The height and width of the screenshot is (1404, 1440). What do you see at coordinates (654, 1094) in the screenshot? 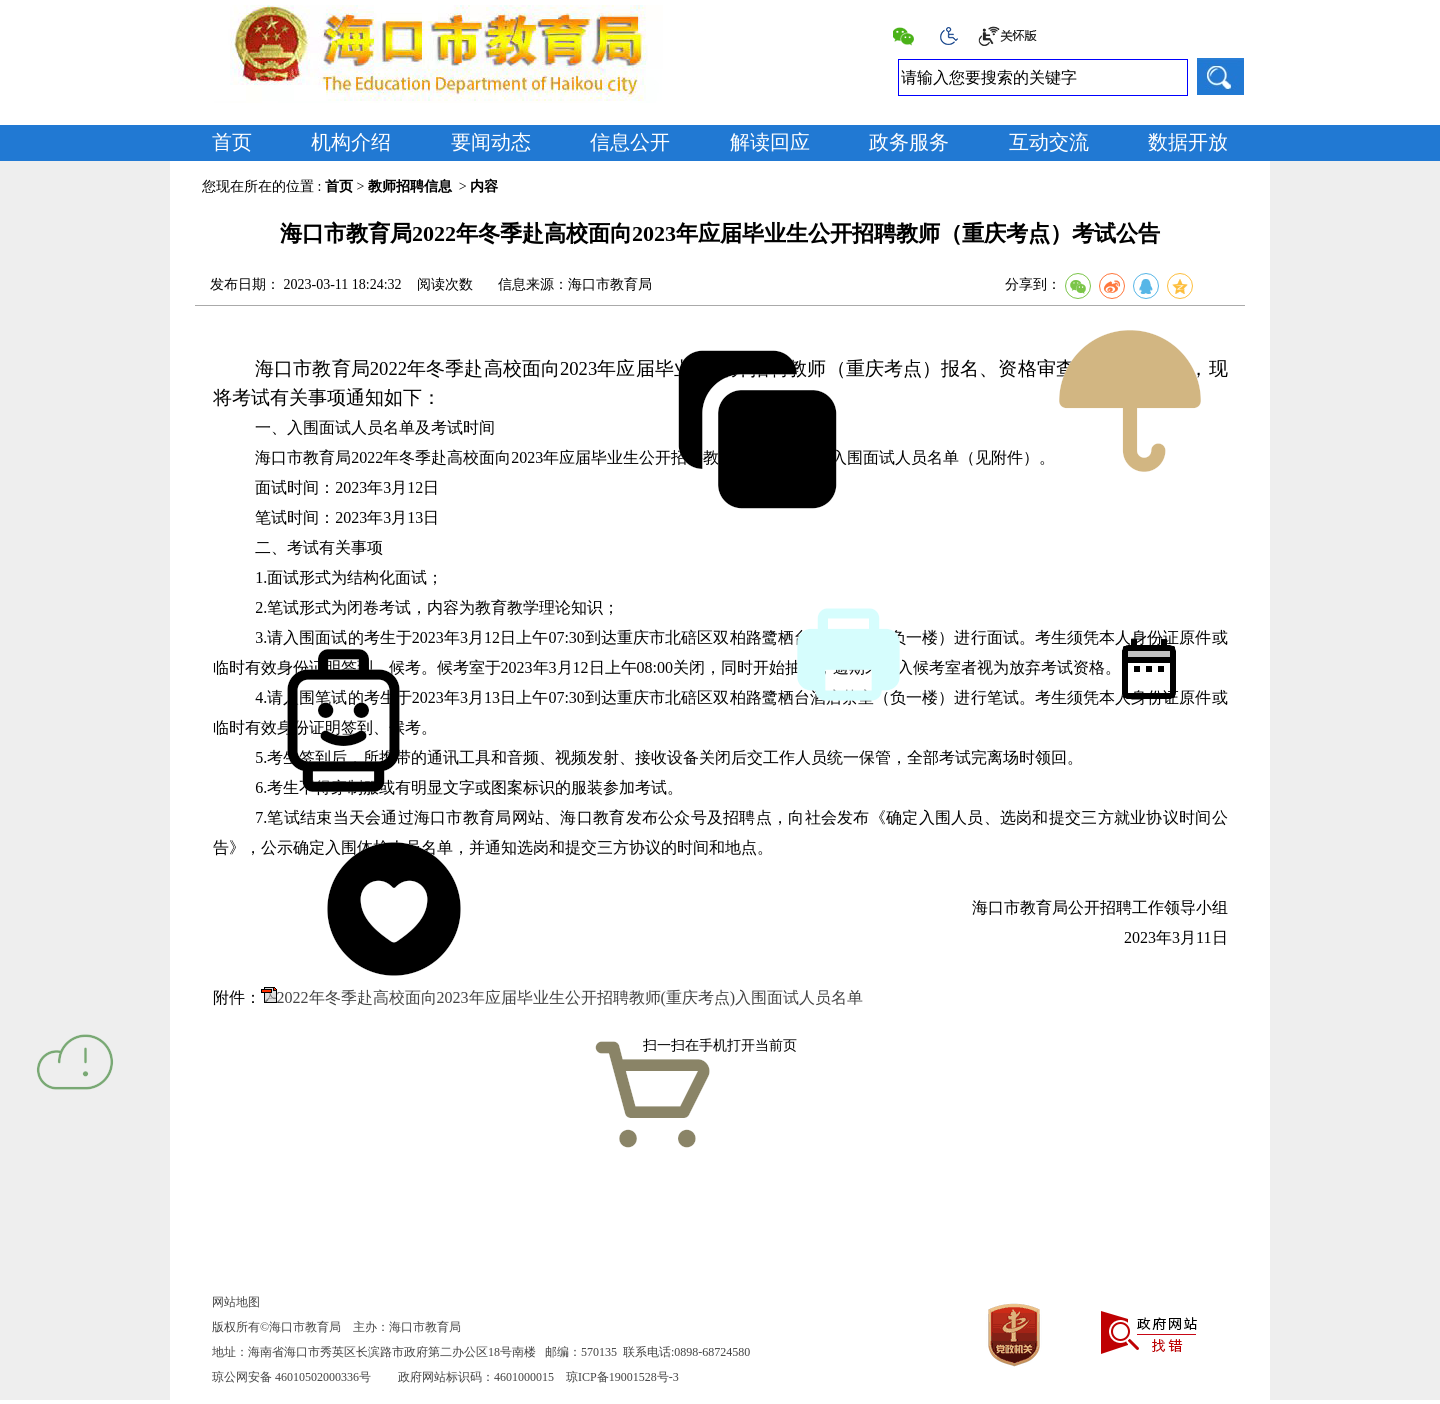
I see `view your shopping cart` at bounding box center [654, 1094].